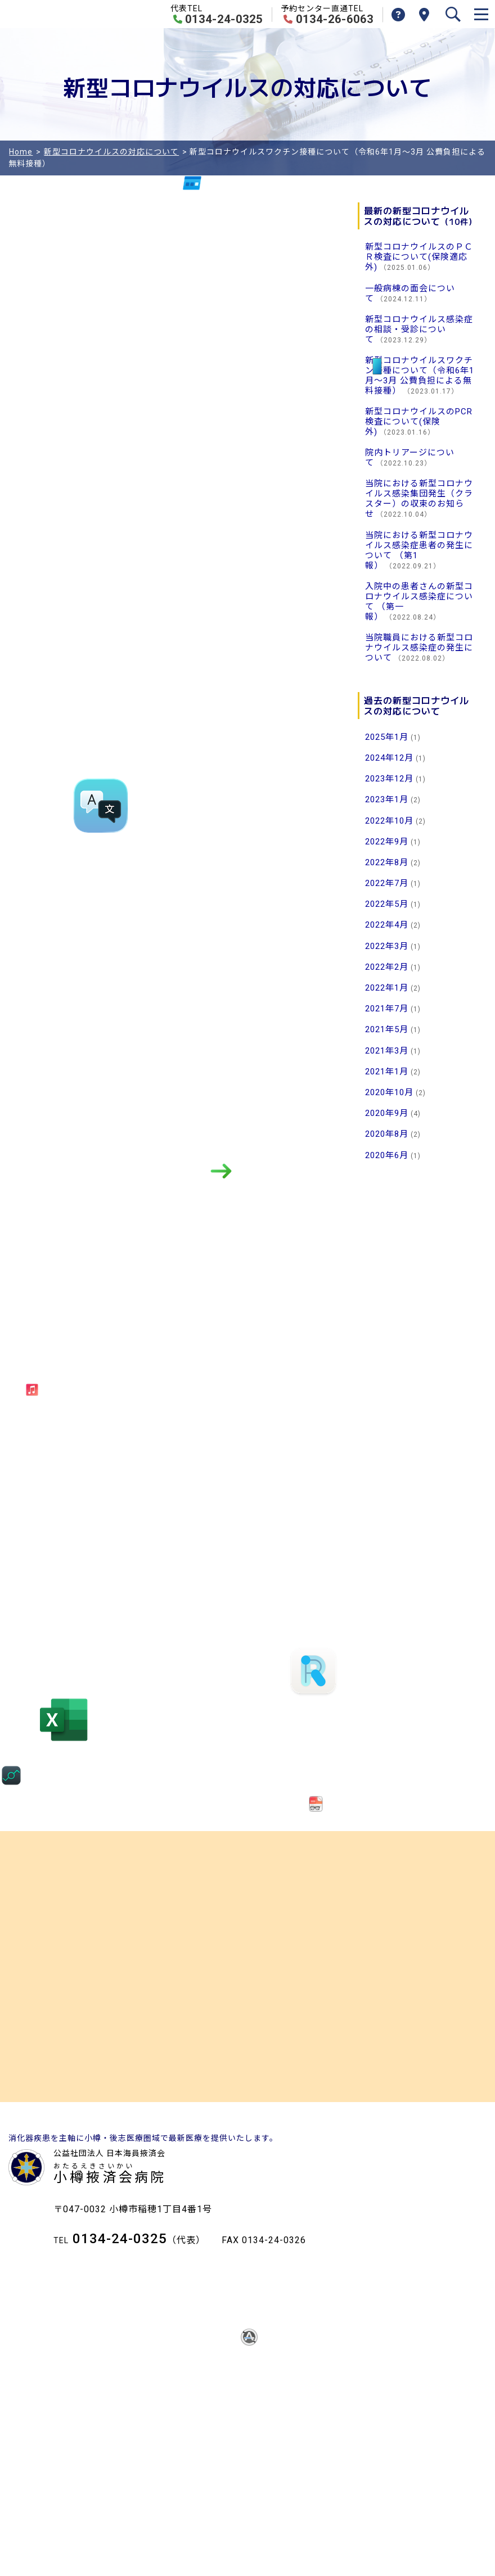 Image resolution: width=495 pixels, height=2576 pixels. Describe the element at coordinates (64, 1720) in the screenshot. I see `open Microsoft Excel` at that location.